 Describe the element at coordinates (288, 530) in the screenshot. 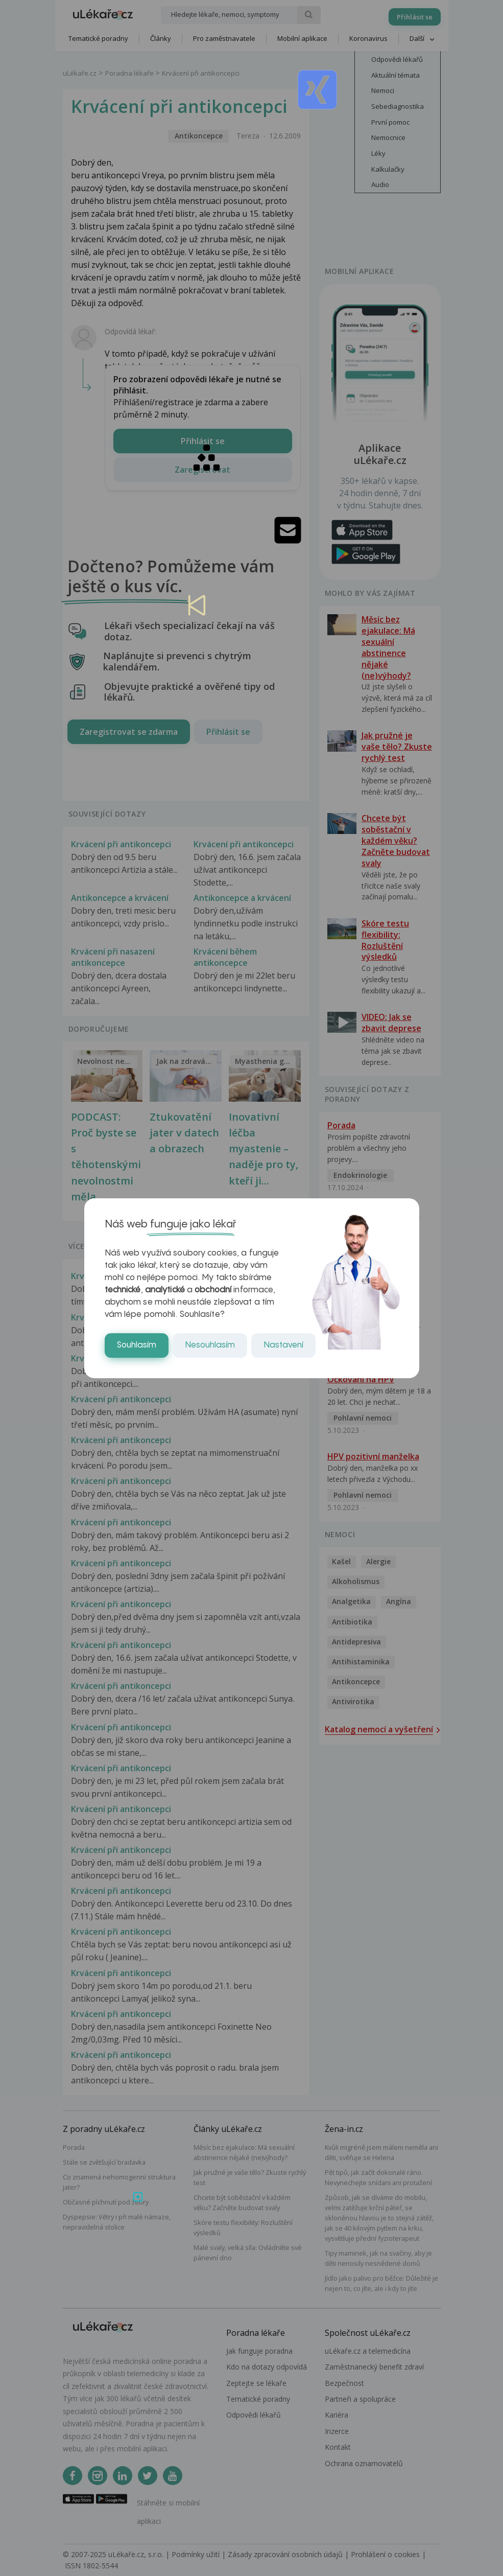

I see `open your email inbox` at that location.